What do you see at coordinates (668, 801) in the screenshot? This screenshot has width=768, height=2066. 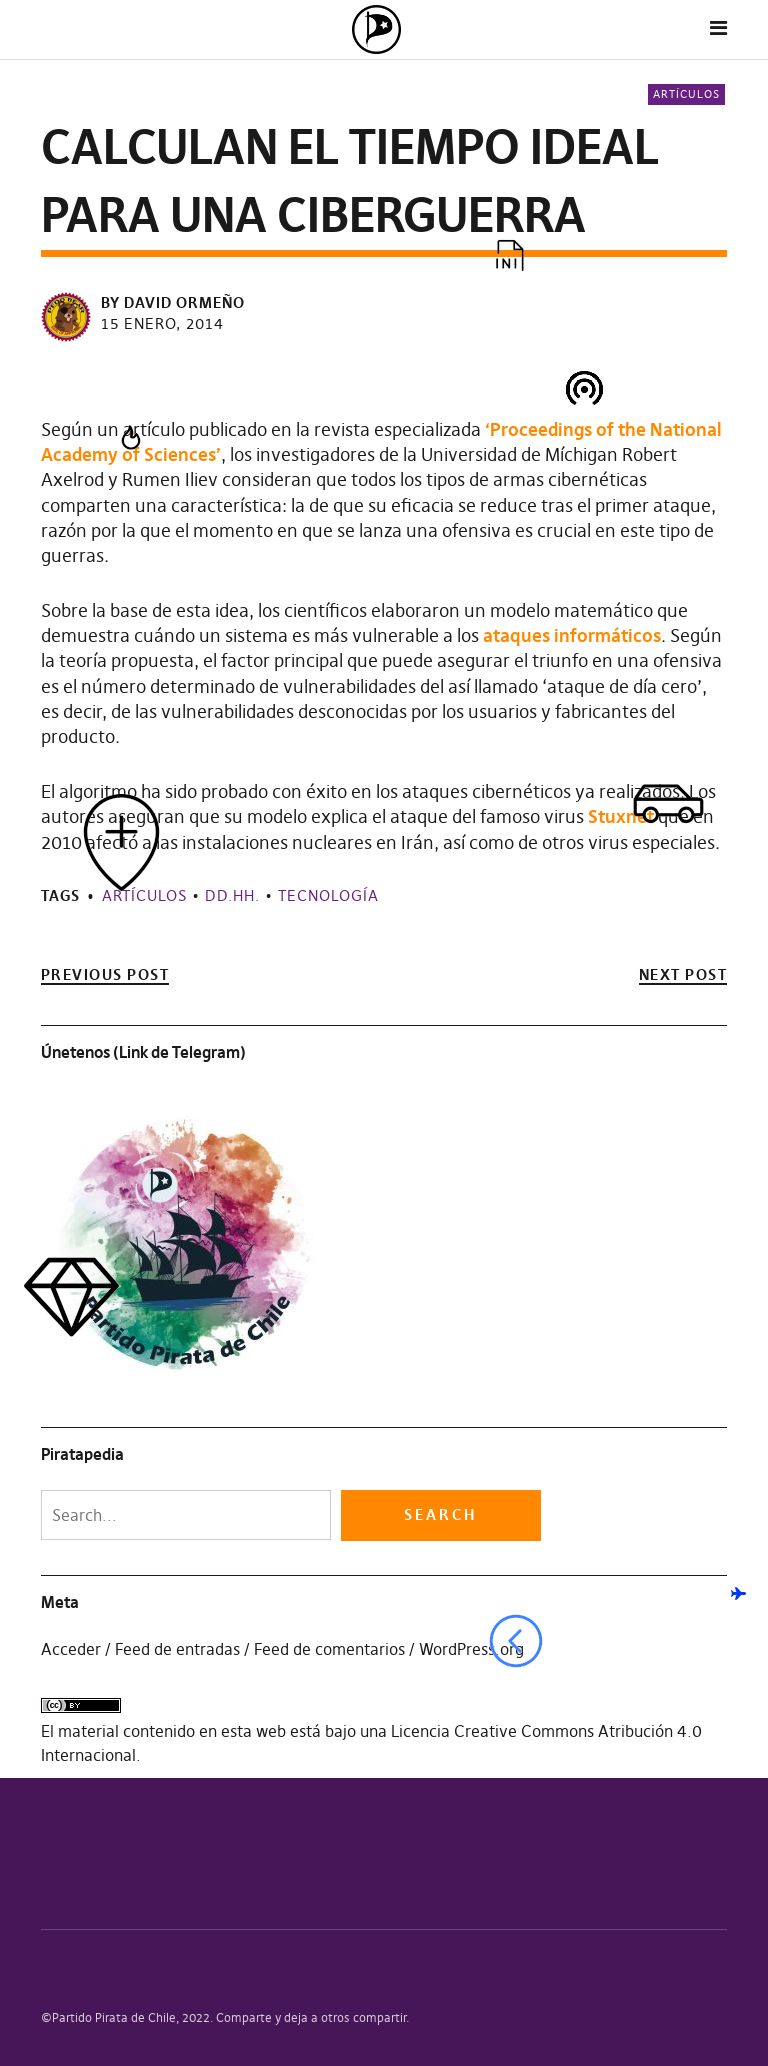 I see `access vehicle or car-related settings` at bounding box center [668, 801].